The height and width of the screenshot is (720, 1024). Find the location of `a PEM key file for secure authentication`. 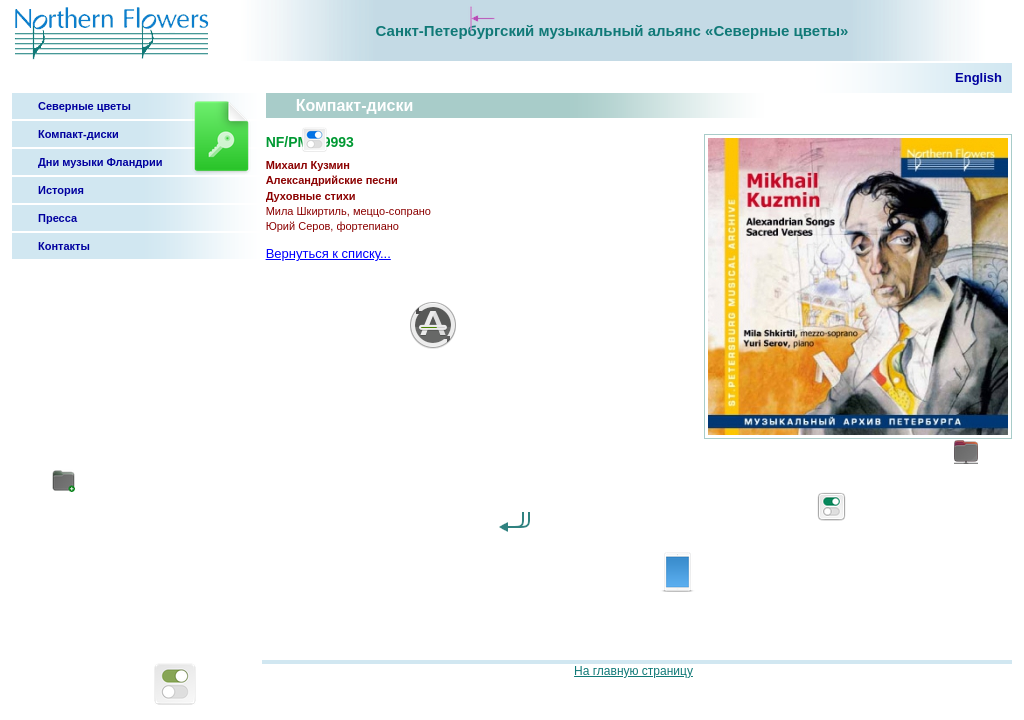

a PEM key file for secure authentication is located at coordinates (221, 137).